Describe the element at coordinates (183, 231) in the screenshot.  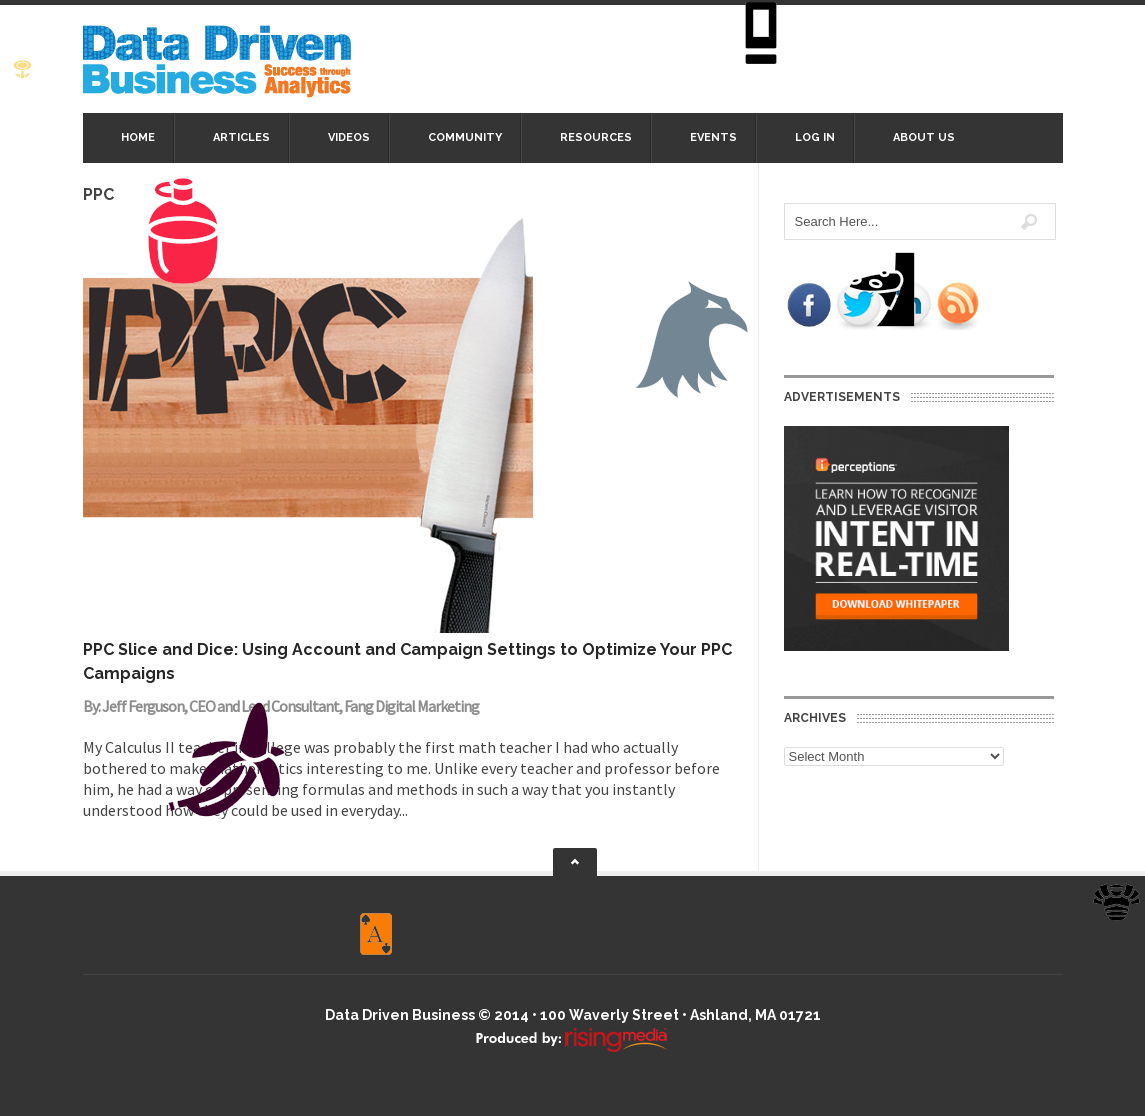
I see `view water or hydration inventory item` at that location.